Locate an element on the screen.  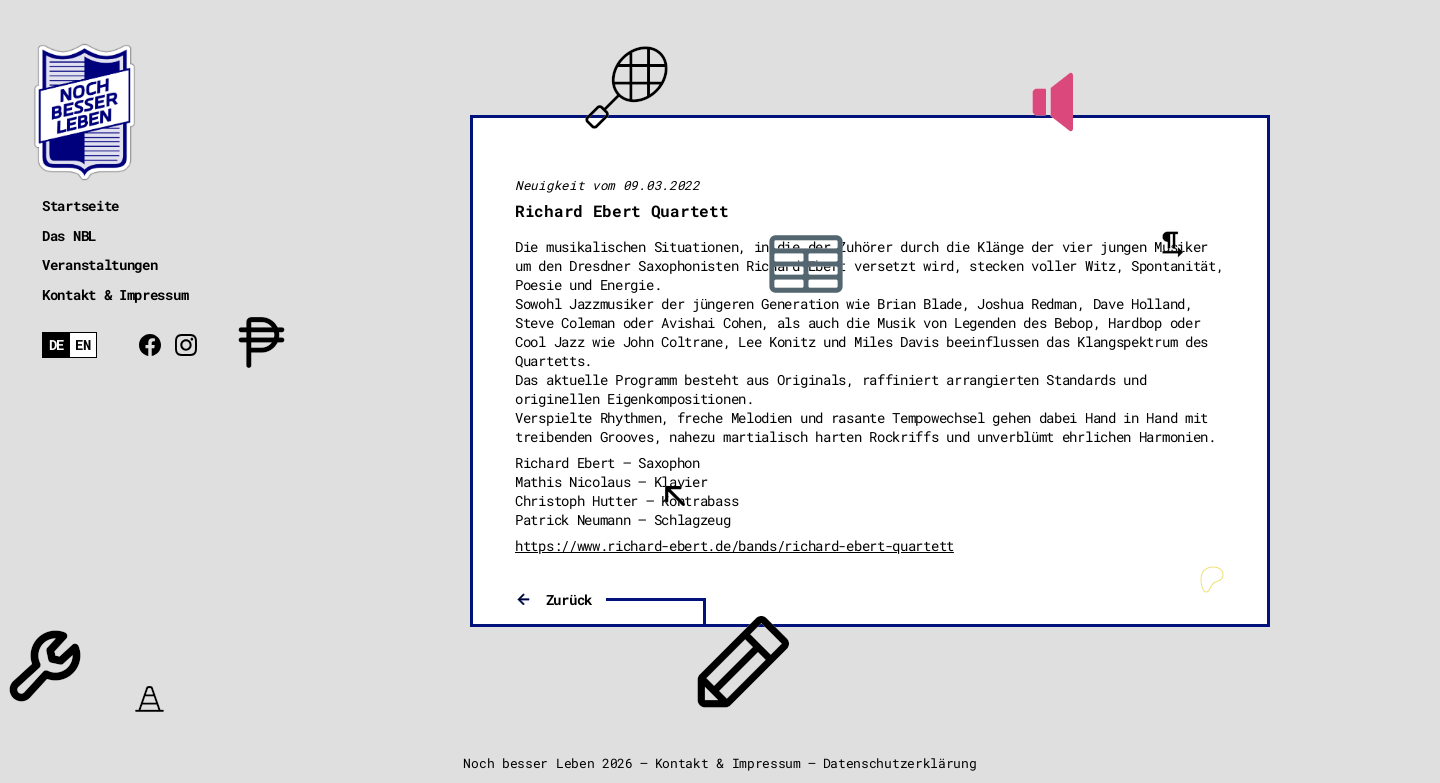
access tennis or racquet sports features is located at coordinates (625, 89).